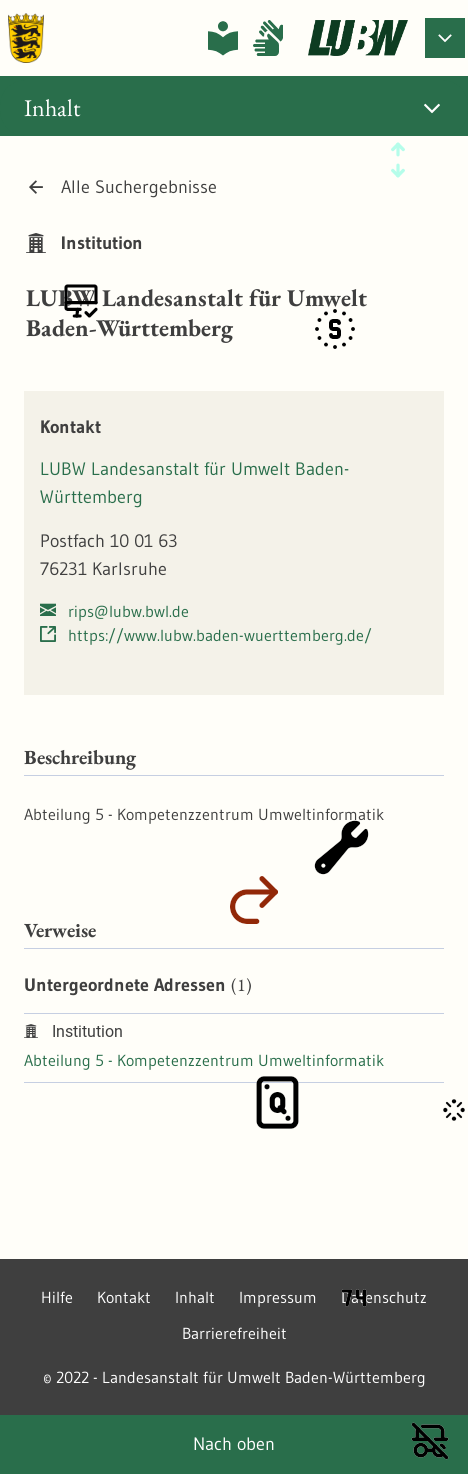 The width and height of the screenshot is (468, 1474). What do you see at coordinates (277, 1102) in the screenshot?
I see `queen playing card in a card game interface` at bounding box center [277, 1102].